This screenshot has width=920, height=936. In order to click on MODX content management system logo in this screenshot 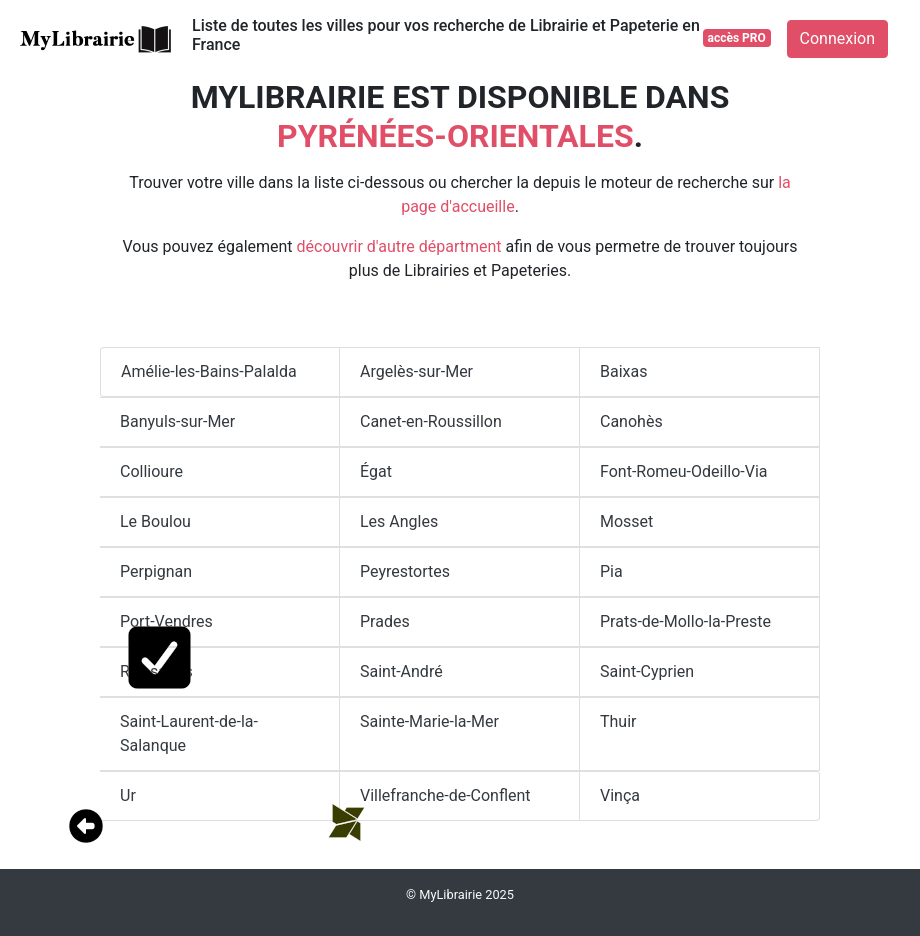, I will do `click(346, 822)`.